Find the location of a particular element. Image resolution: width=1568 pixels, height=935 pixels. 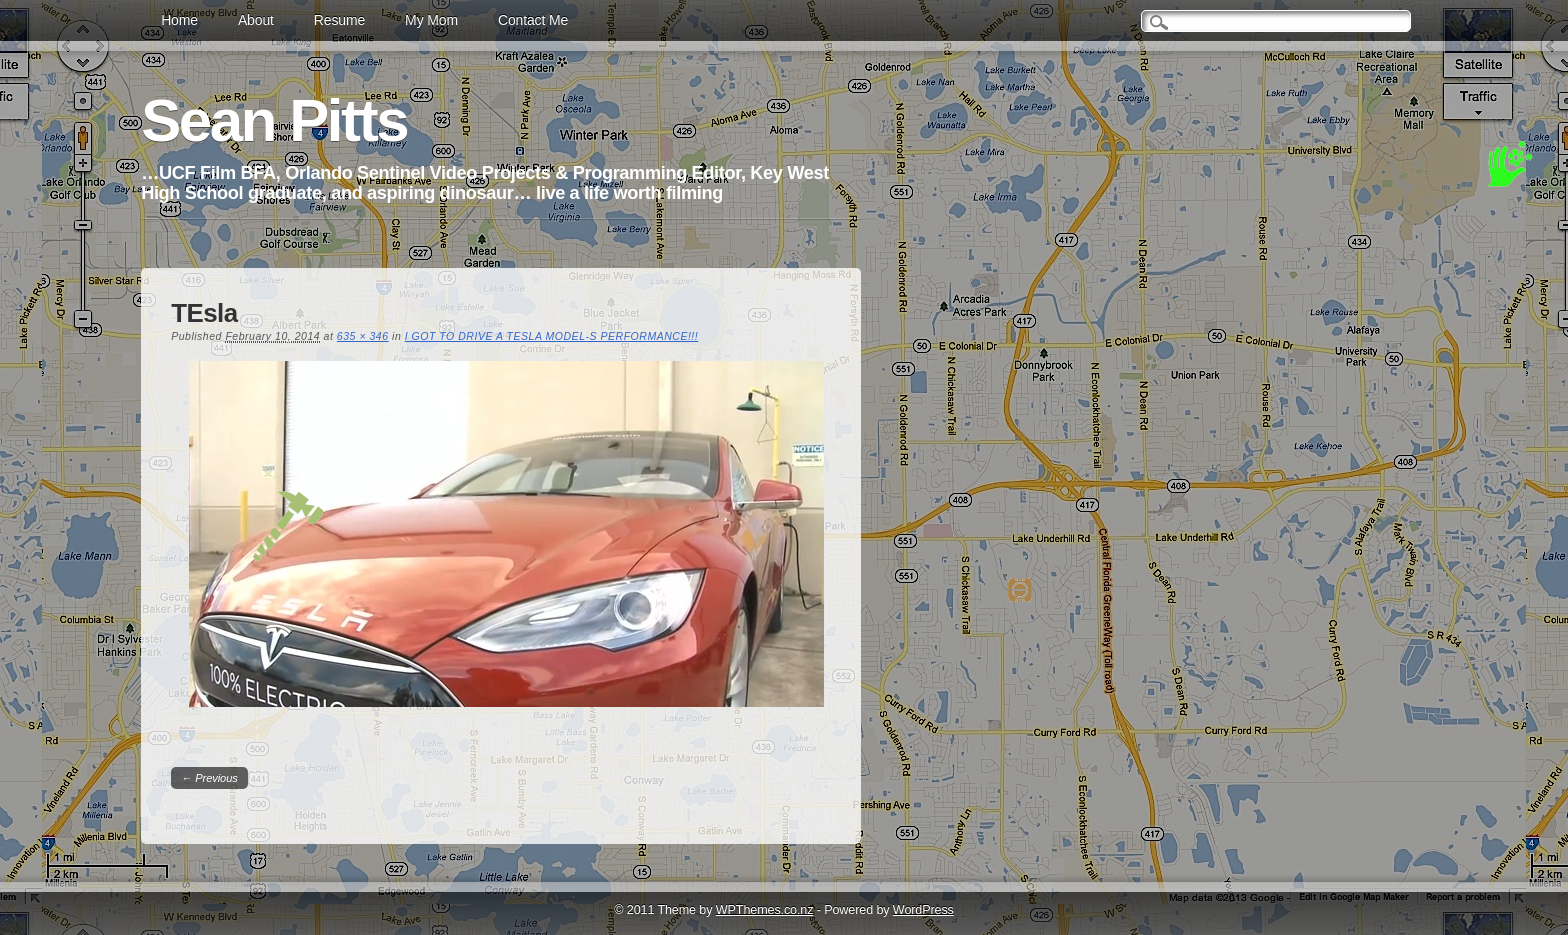

access building or construction tools is located at coordinates (288, 526).